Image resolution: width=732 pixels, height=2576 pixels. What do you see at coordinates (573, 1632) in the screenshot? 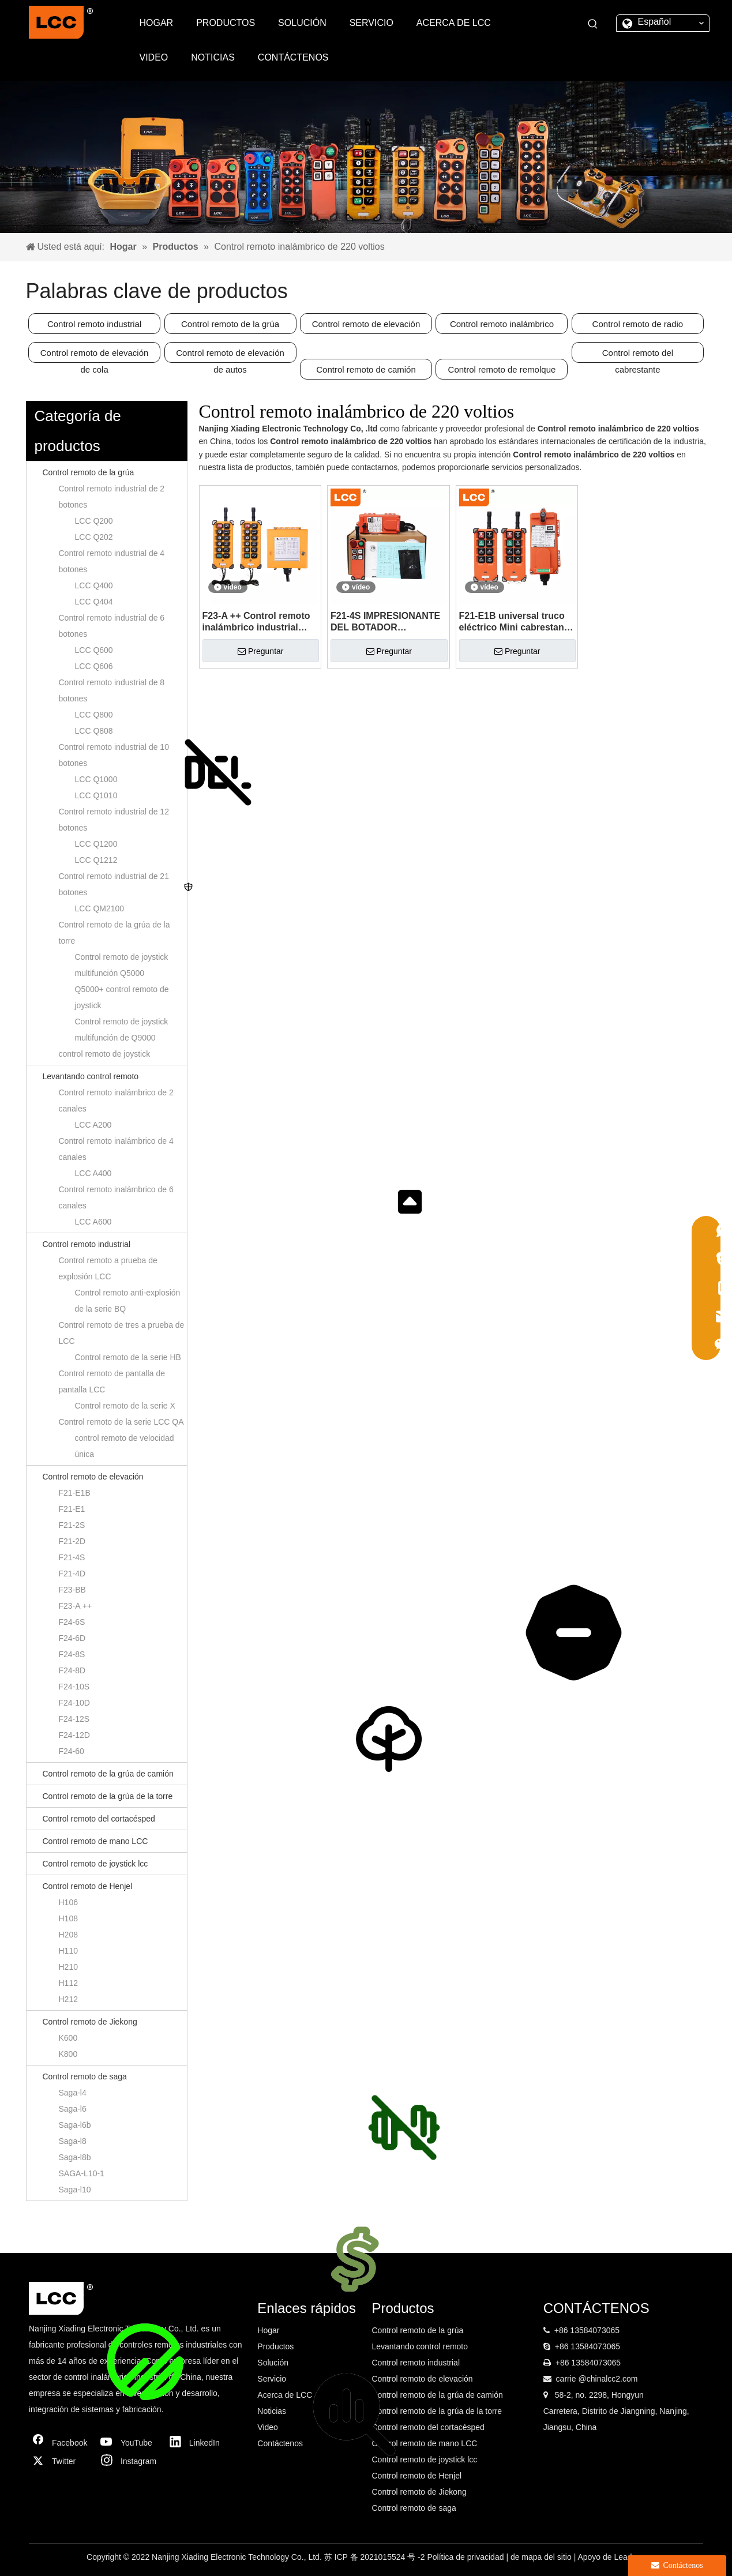
I see `remove or delete an item` at bounding box center [573, 1632].